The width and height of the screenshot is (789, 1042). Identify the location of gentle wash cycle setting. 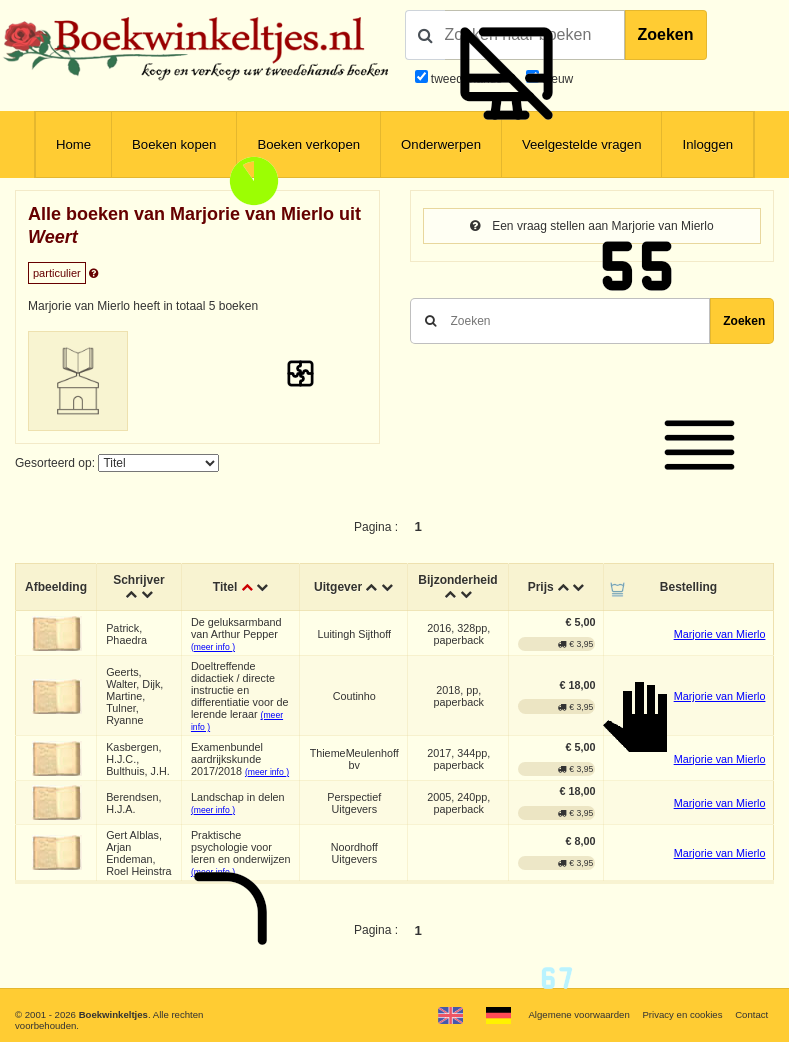
(617, 589).